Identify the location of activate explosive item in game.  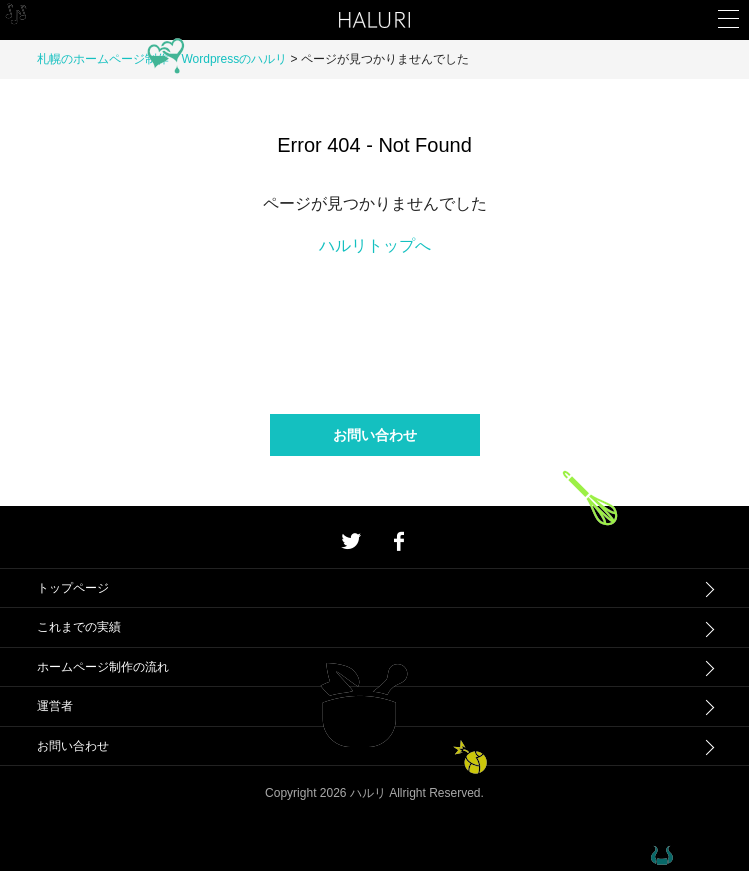
(470, 757).